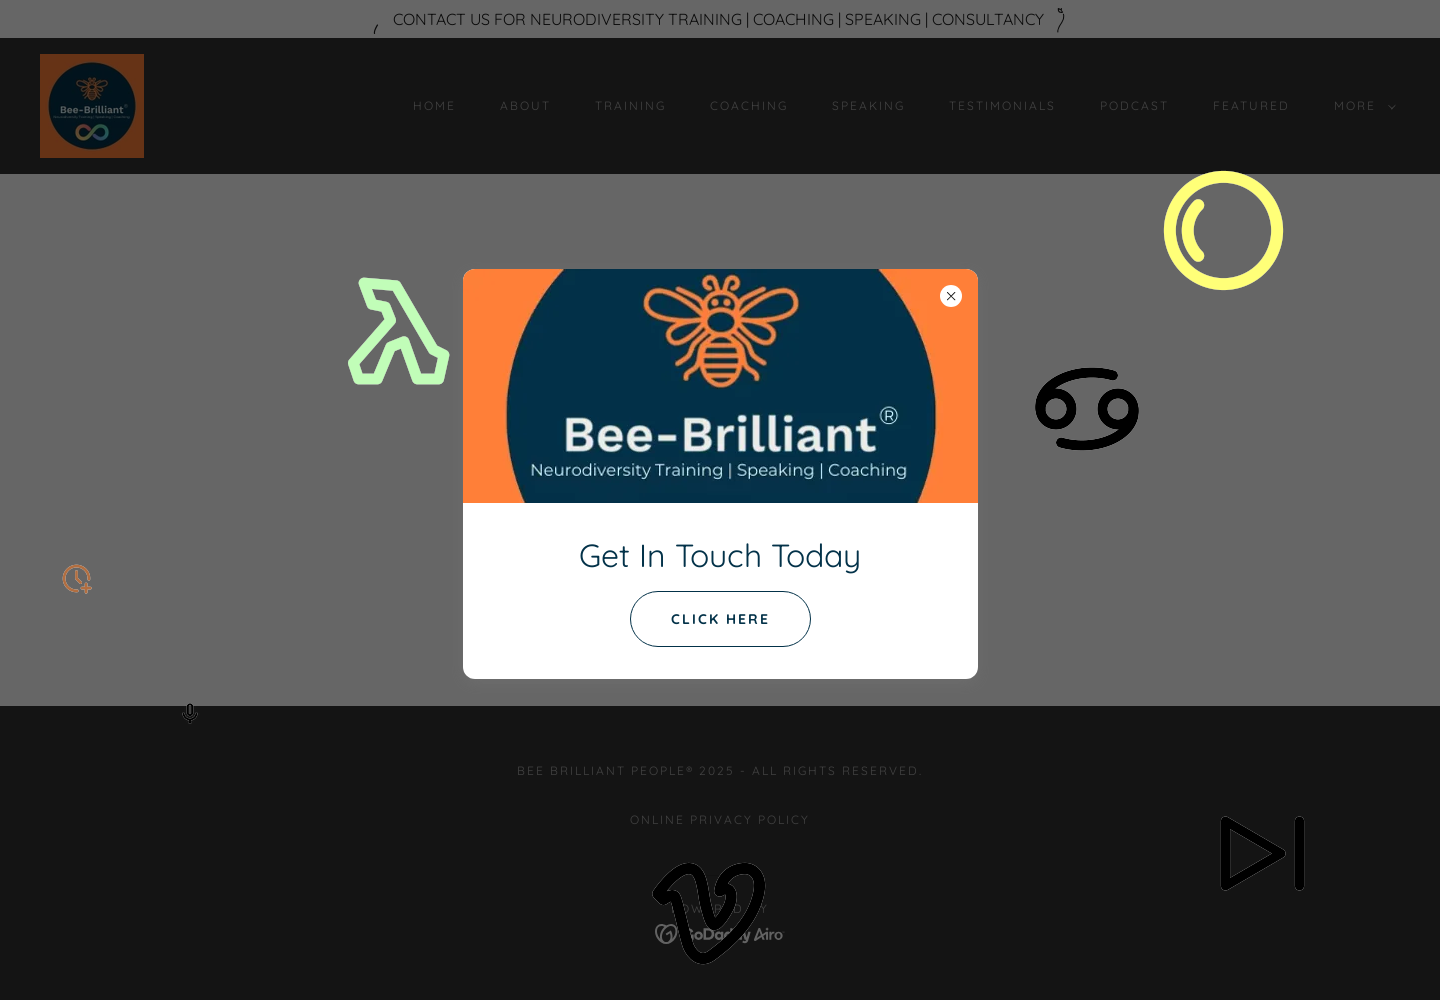 Image resolution: width=1440 pixels, height=1000 pixels. I want to click on add a new timer or alarm, so click(76, 578).